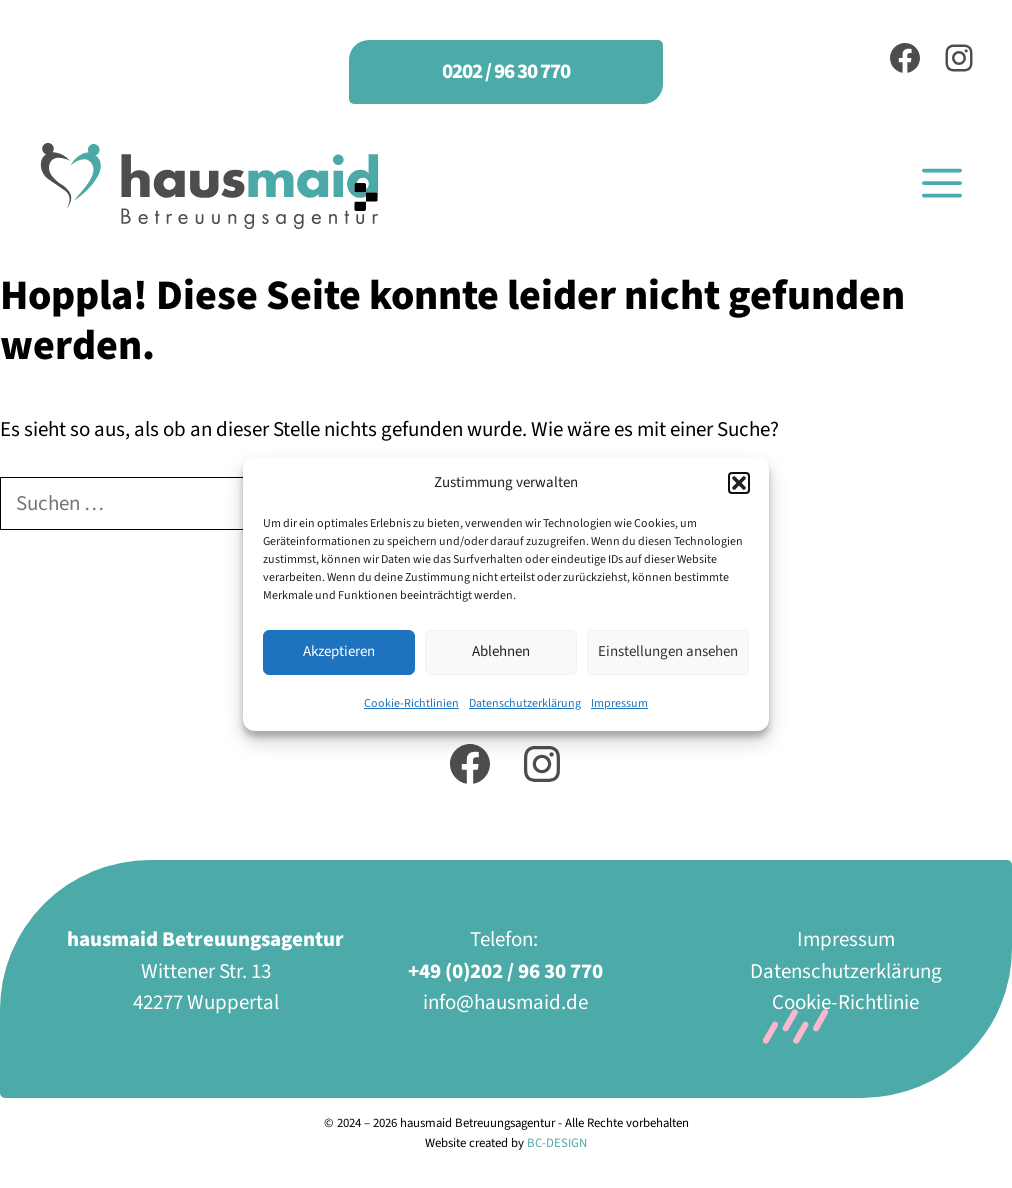 Image resolution: width=1012 pixels, height=1188 pixels. Describe the element at coordinates (366, 197) in the screenshot. I see `open replit` at that location.